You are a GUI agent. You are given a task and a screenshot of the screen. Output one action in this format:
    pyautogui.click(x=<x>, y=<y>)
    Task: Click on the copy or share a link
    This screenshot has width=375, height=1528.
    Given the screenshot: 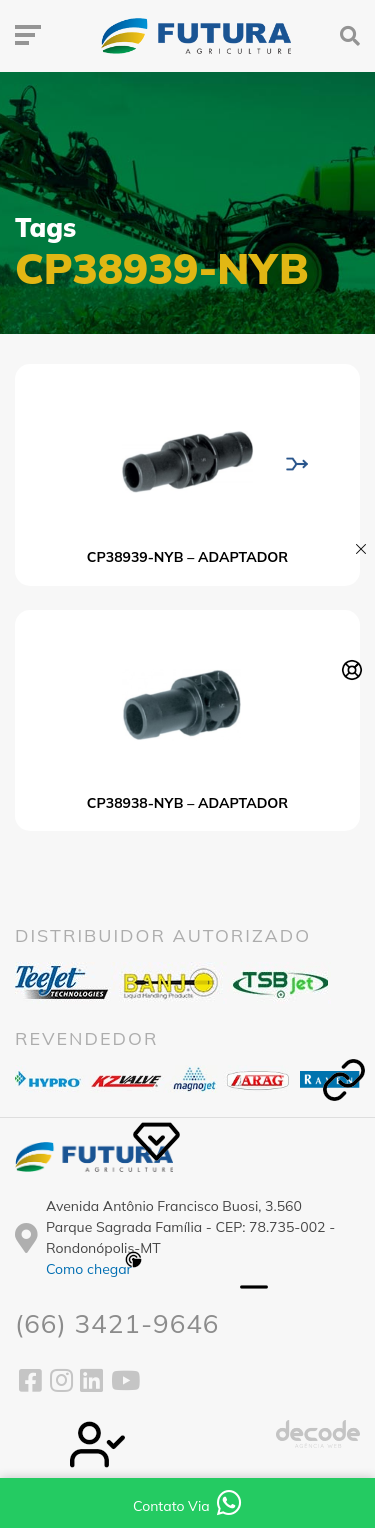 What is the action you would take?
    pyautogui.click(x=344, y=1080)
    